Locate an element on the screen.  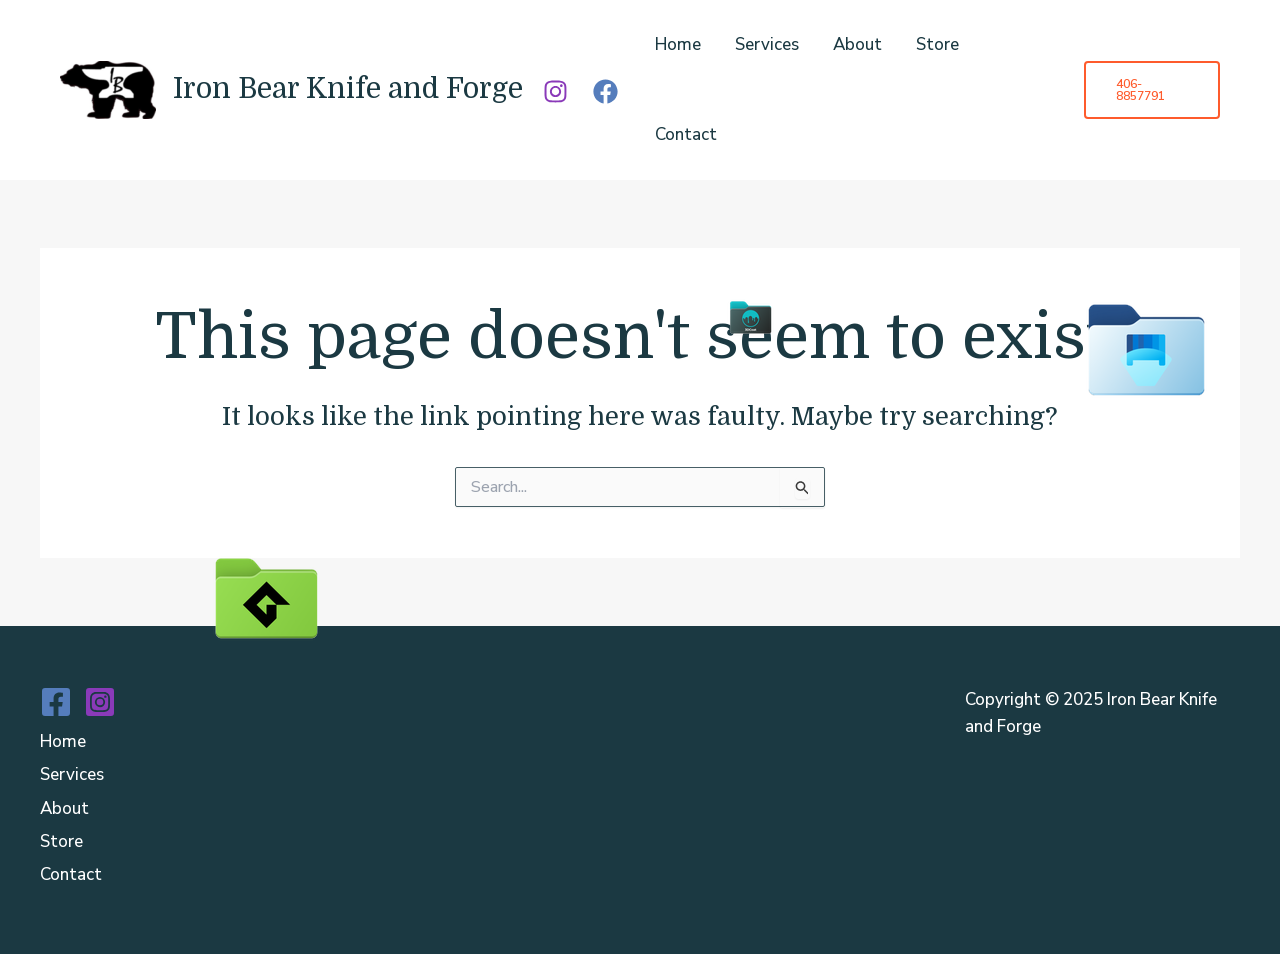
open game maker studio project folder is located at coordinates (266, 601).